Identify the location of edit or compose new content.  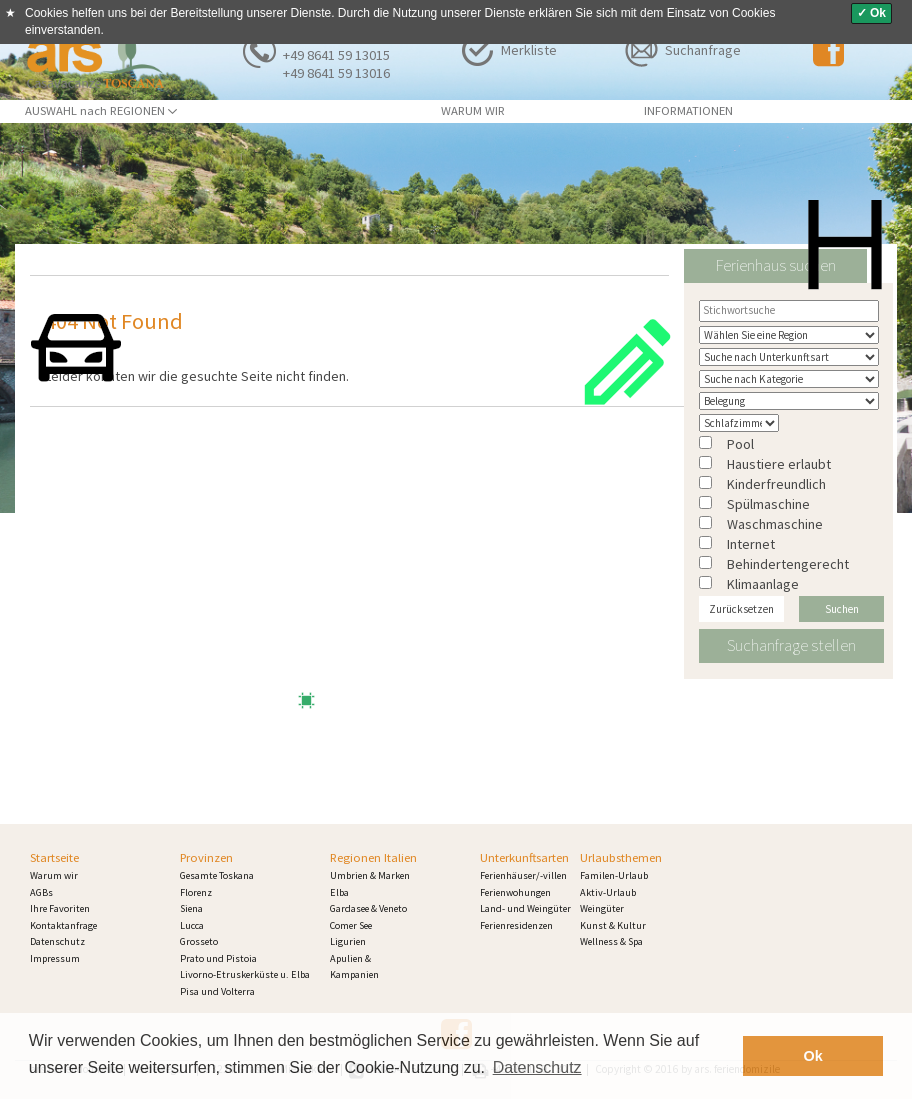
(626, 364).